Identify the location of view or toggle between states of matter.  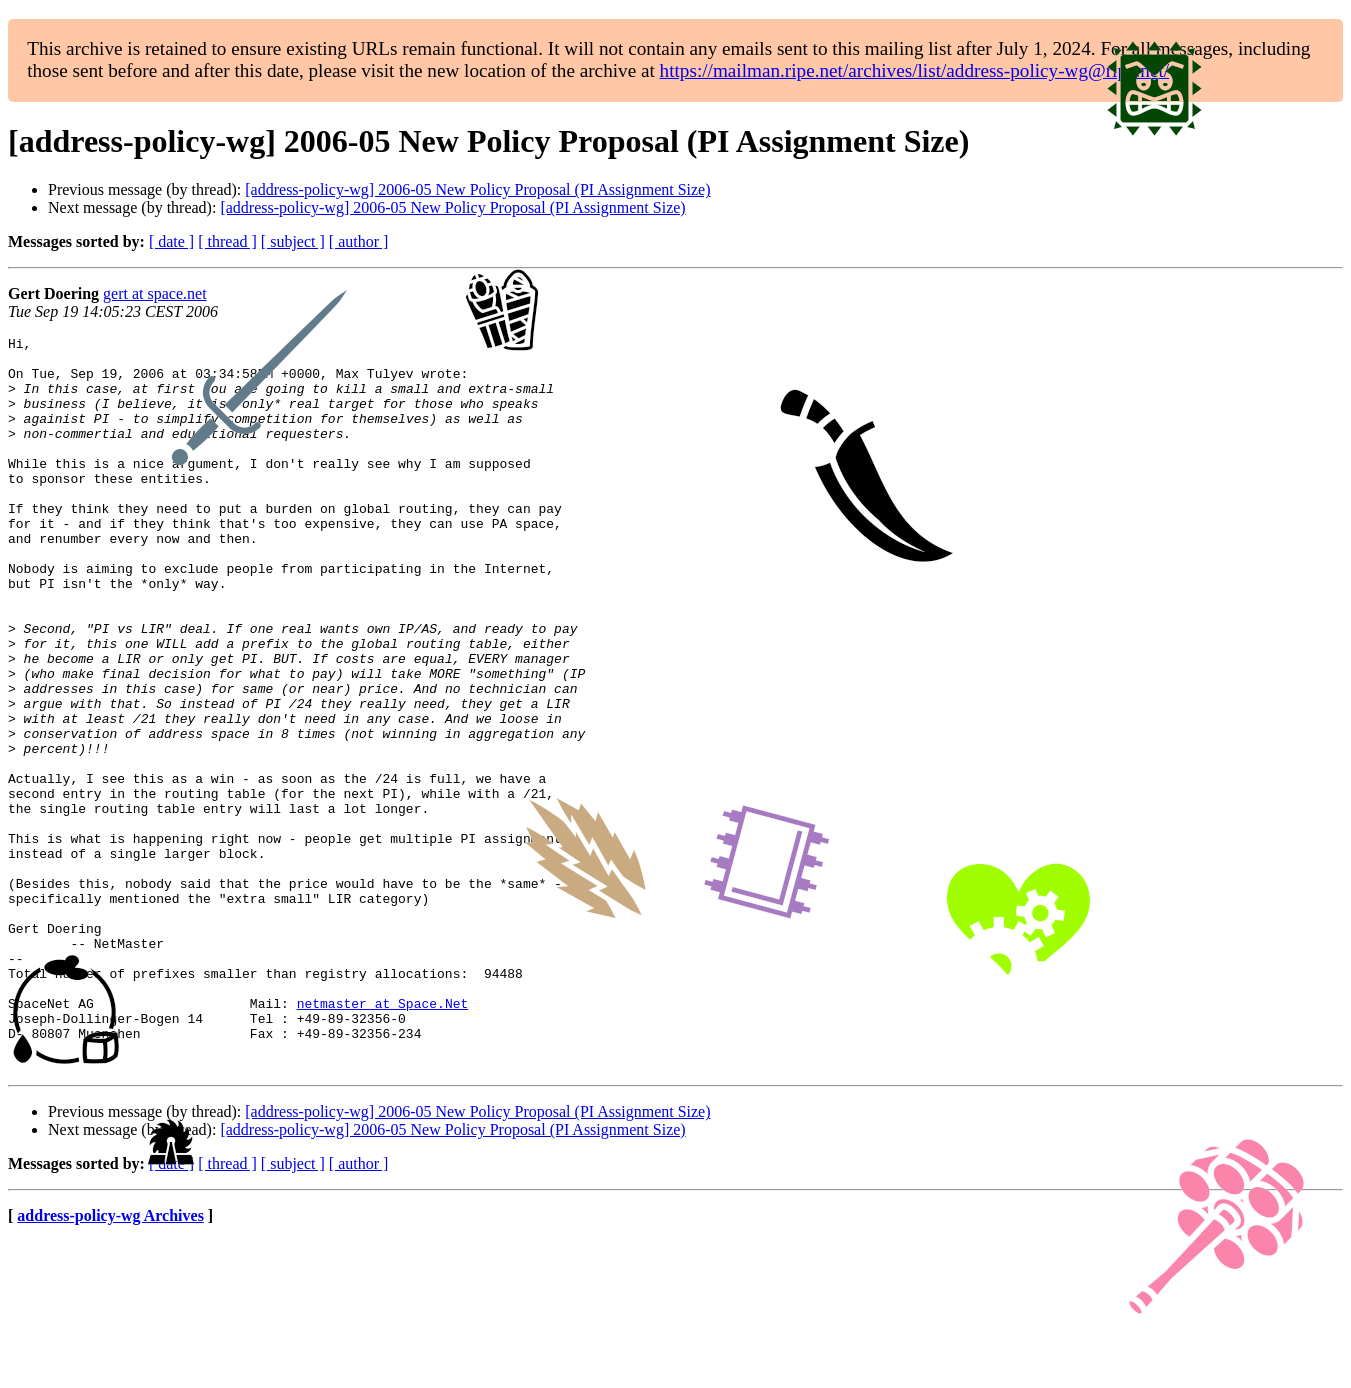
(64, 1012).